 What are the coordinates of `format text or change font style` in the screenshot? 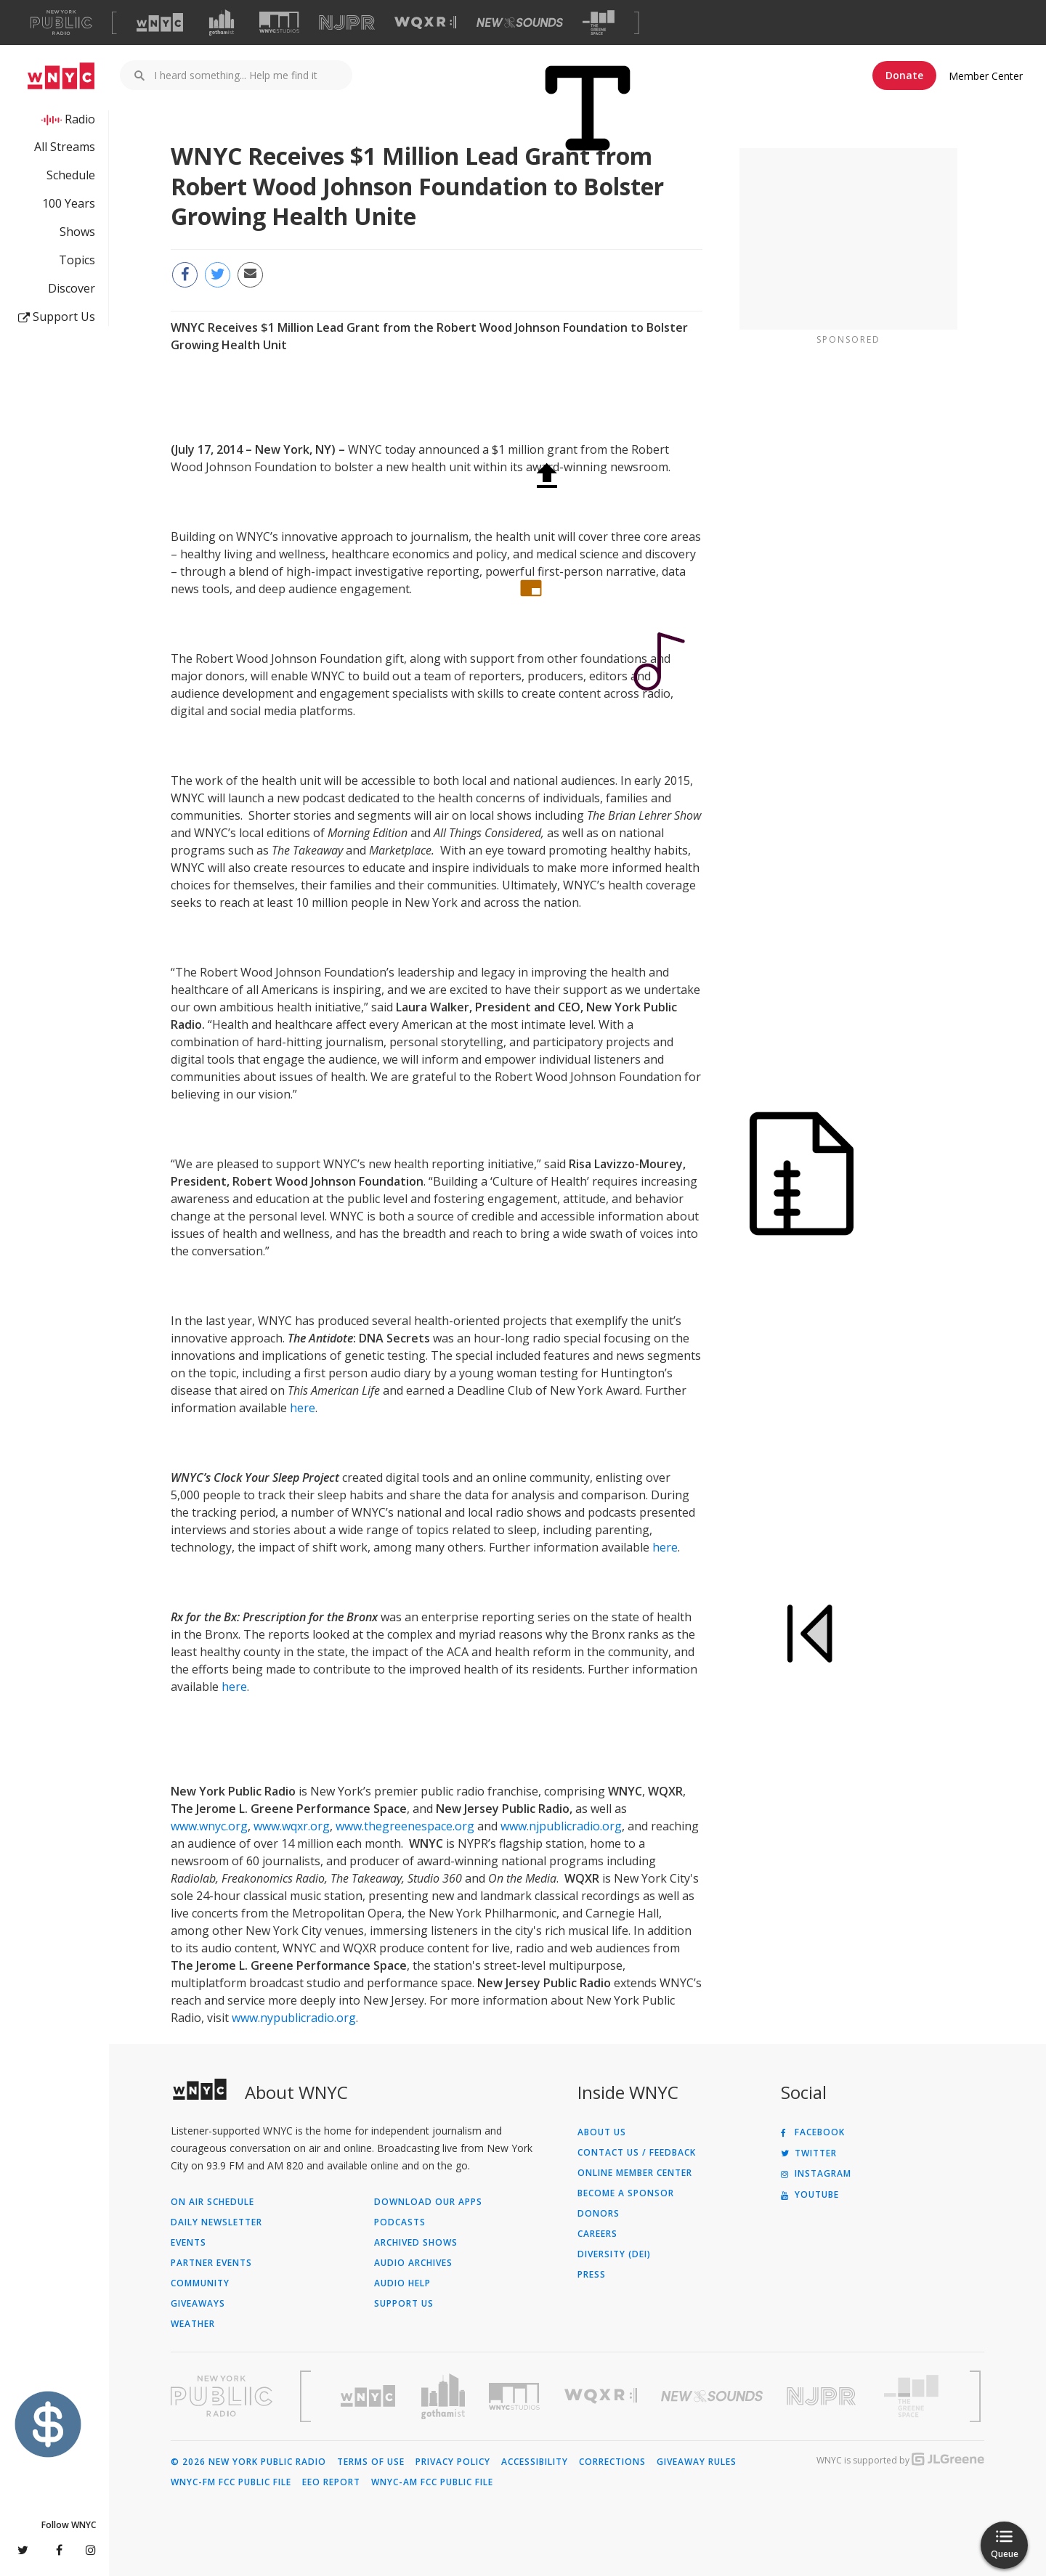 It's located at (588, 108).